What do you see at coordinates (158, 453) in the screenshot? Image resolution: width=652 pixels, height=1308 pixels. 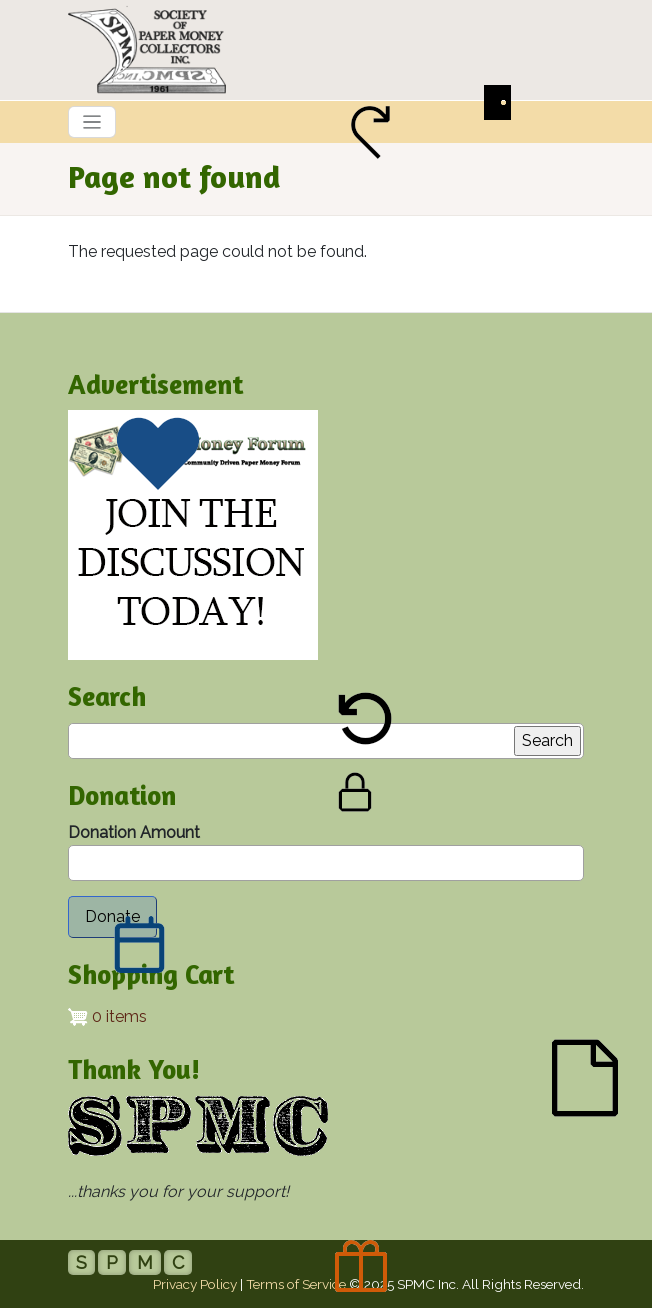 I see `indicates a favorited or liked item` at bounding box center [158, 453].